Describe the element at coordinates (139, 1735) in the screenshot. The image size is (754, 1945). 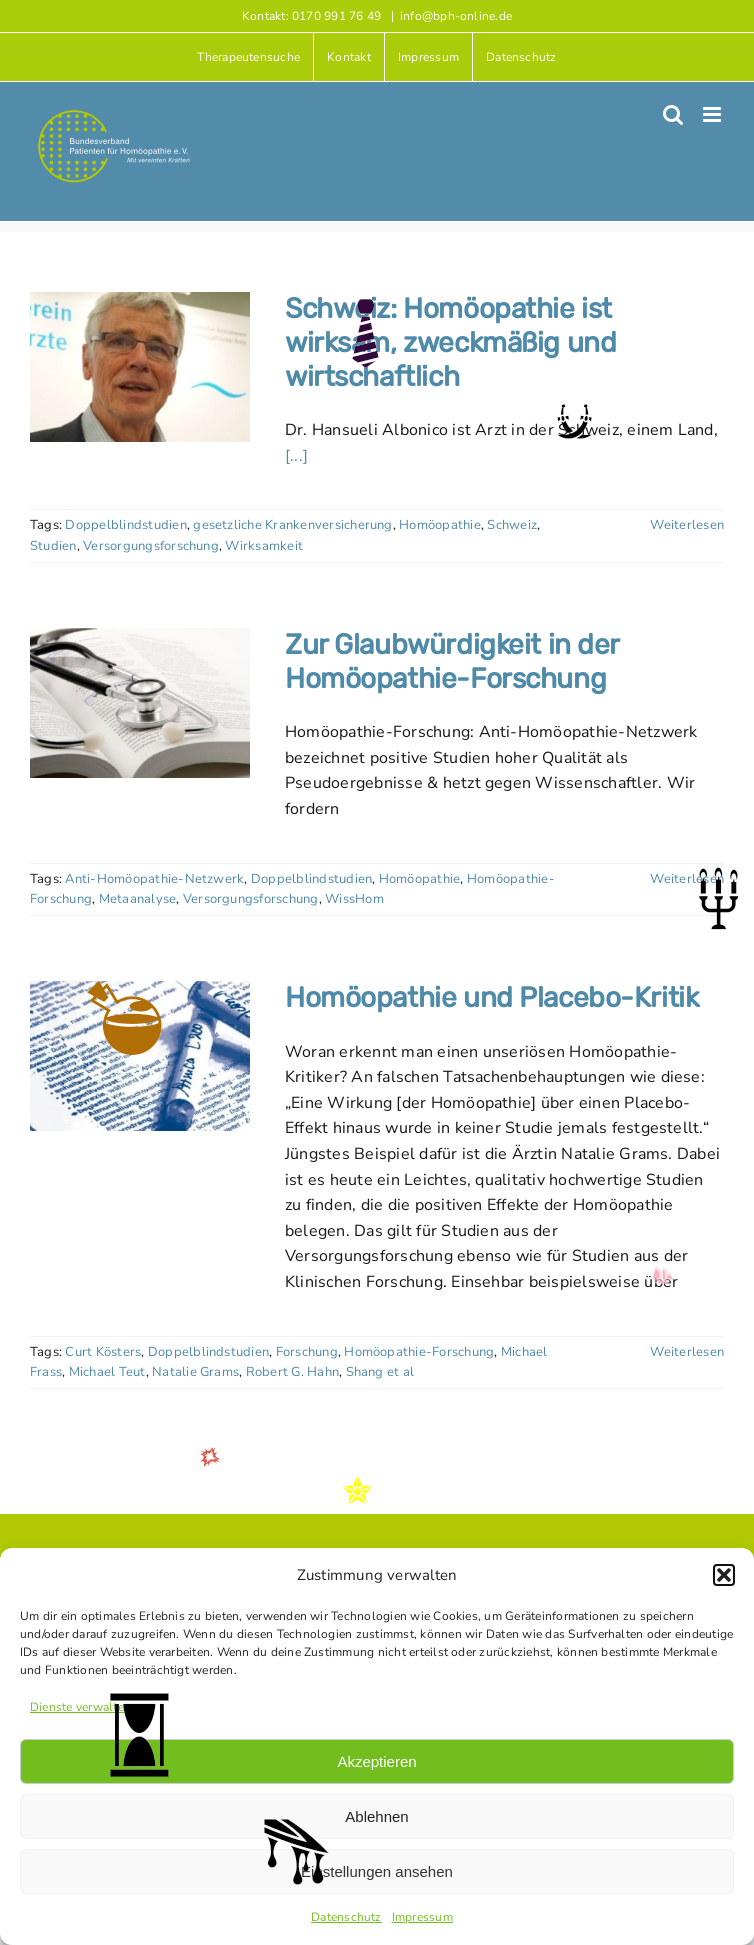
I see `indicates a loading or processing state` at that location.